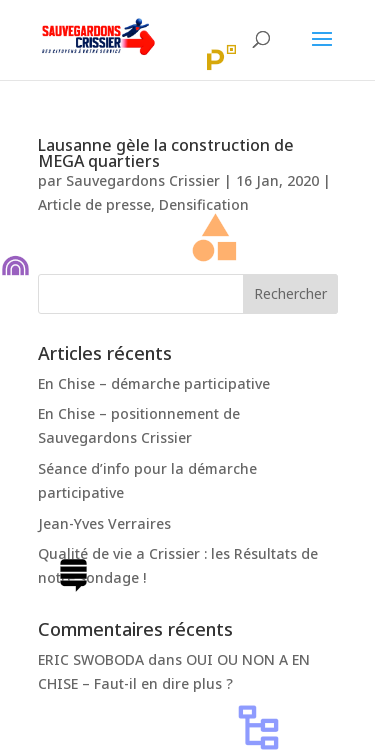  Describe the element at coordinates (258, 727) in the screenshot. I see `view hierarchical structure or organization chart` at that location.